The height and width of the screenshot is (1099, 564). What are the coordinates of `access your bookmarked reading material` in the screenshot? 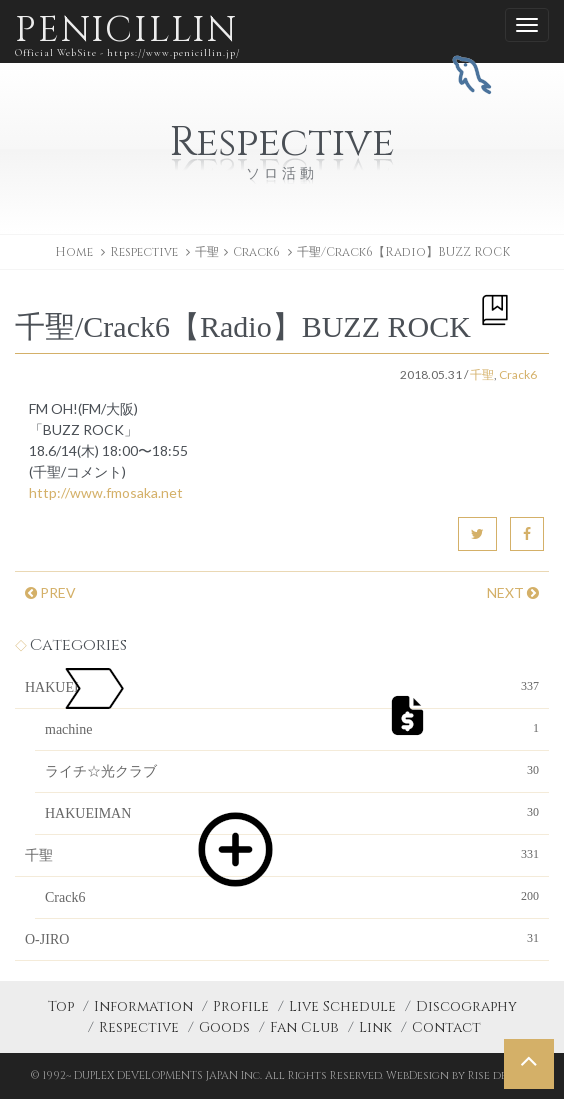 It's located at (495, 310).